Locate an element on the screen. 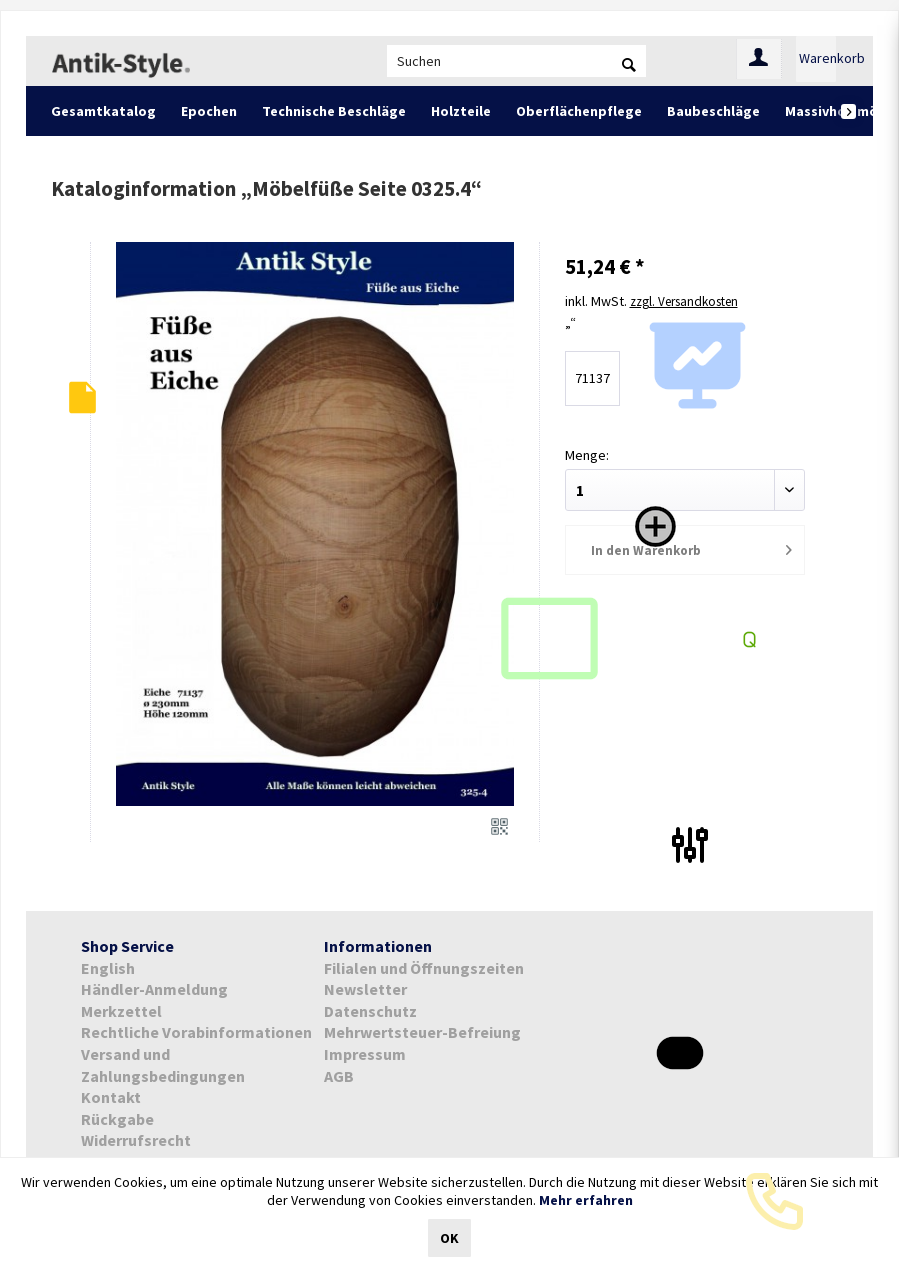 The width and height of the screenshot is (899, 1272). adjust settings or preferences is located at coordinates (690, 845).